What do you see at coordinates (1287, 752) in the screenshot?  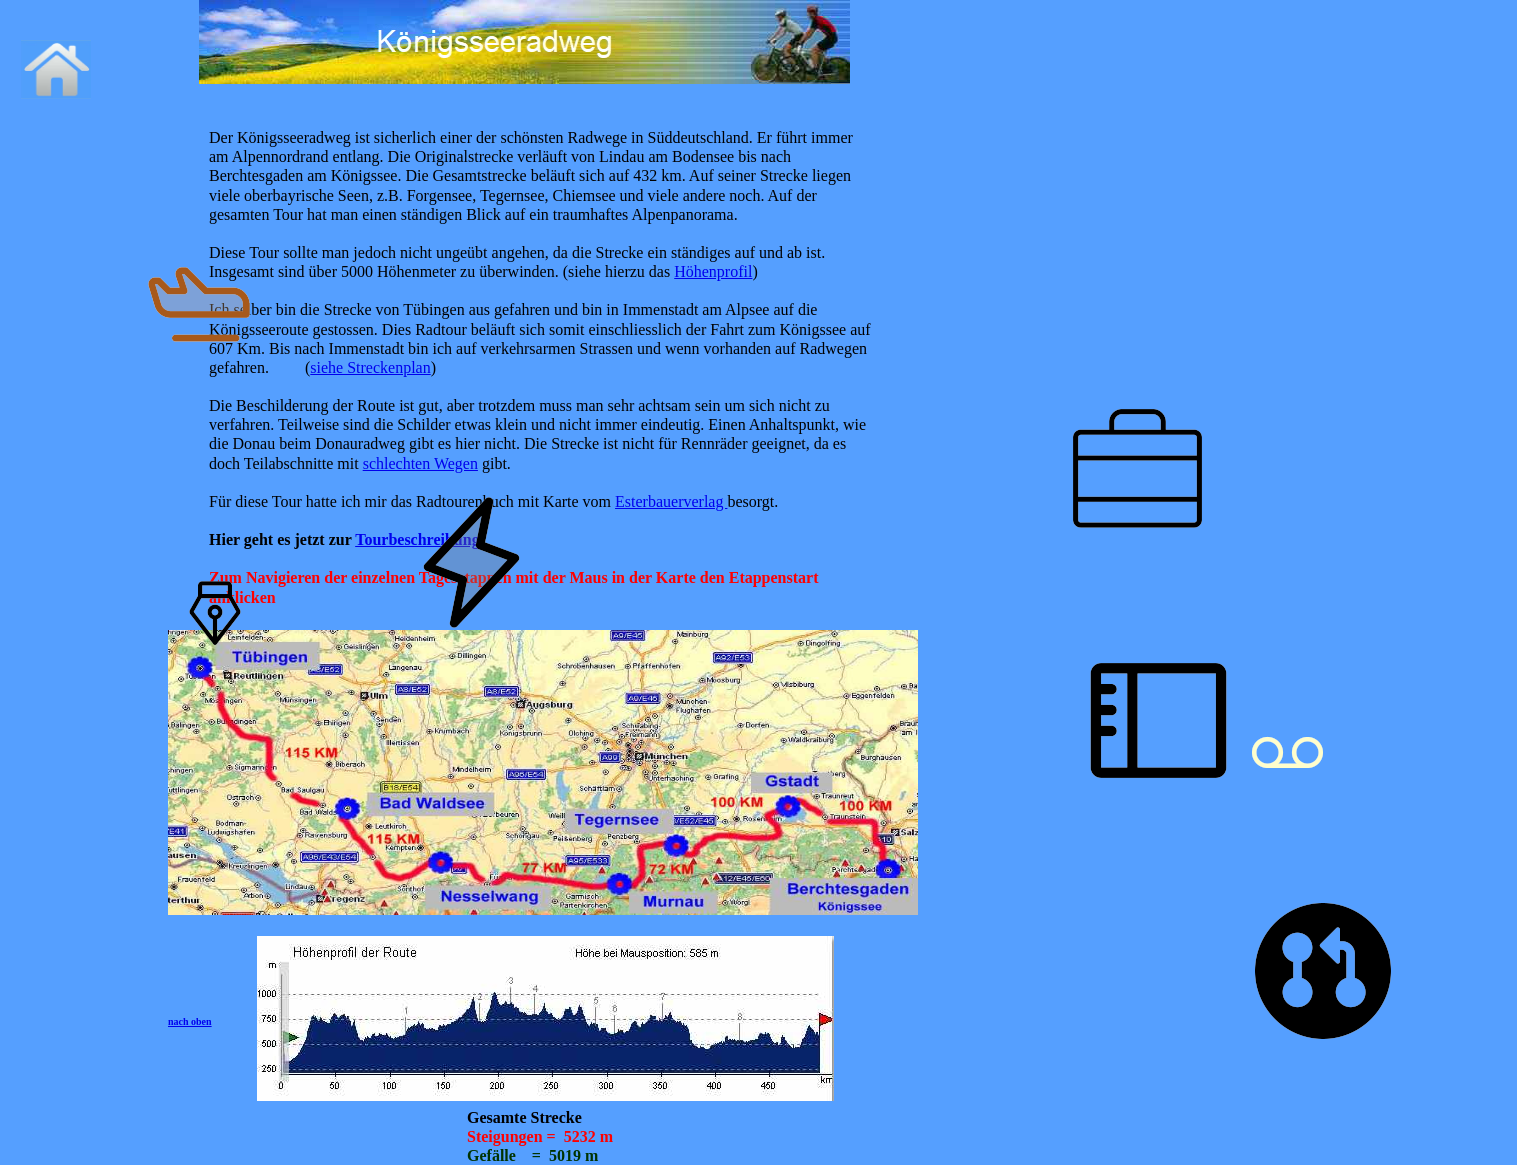 I see `access voicemail messages` at bounding box center [1287, 752].